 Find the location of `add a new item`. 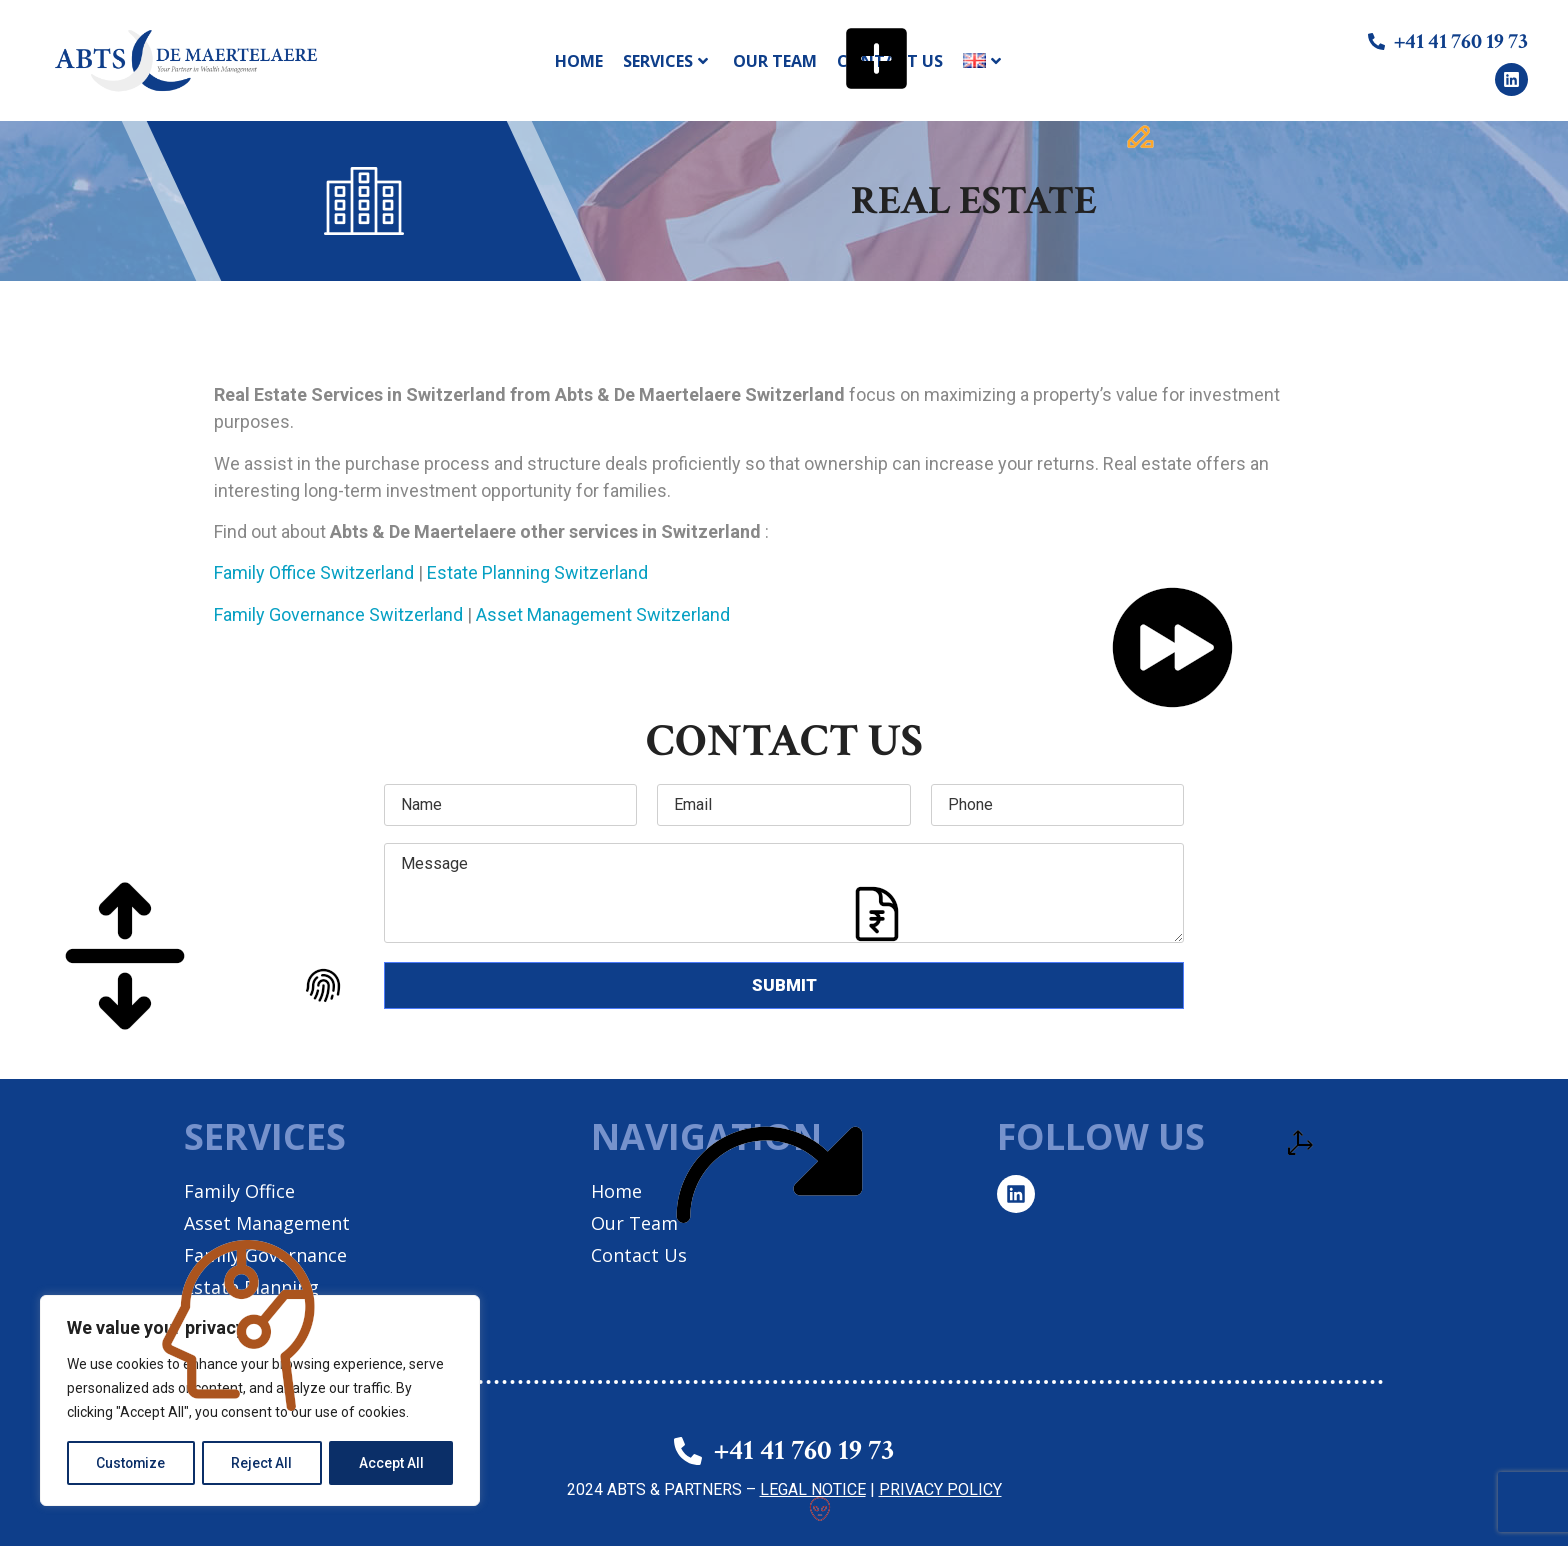

add a new item is located at coordinates (876, 58).